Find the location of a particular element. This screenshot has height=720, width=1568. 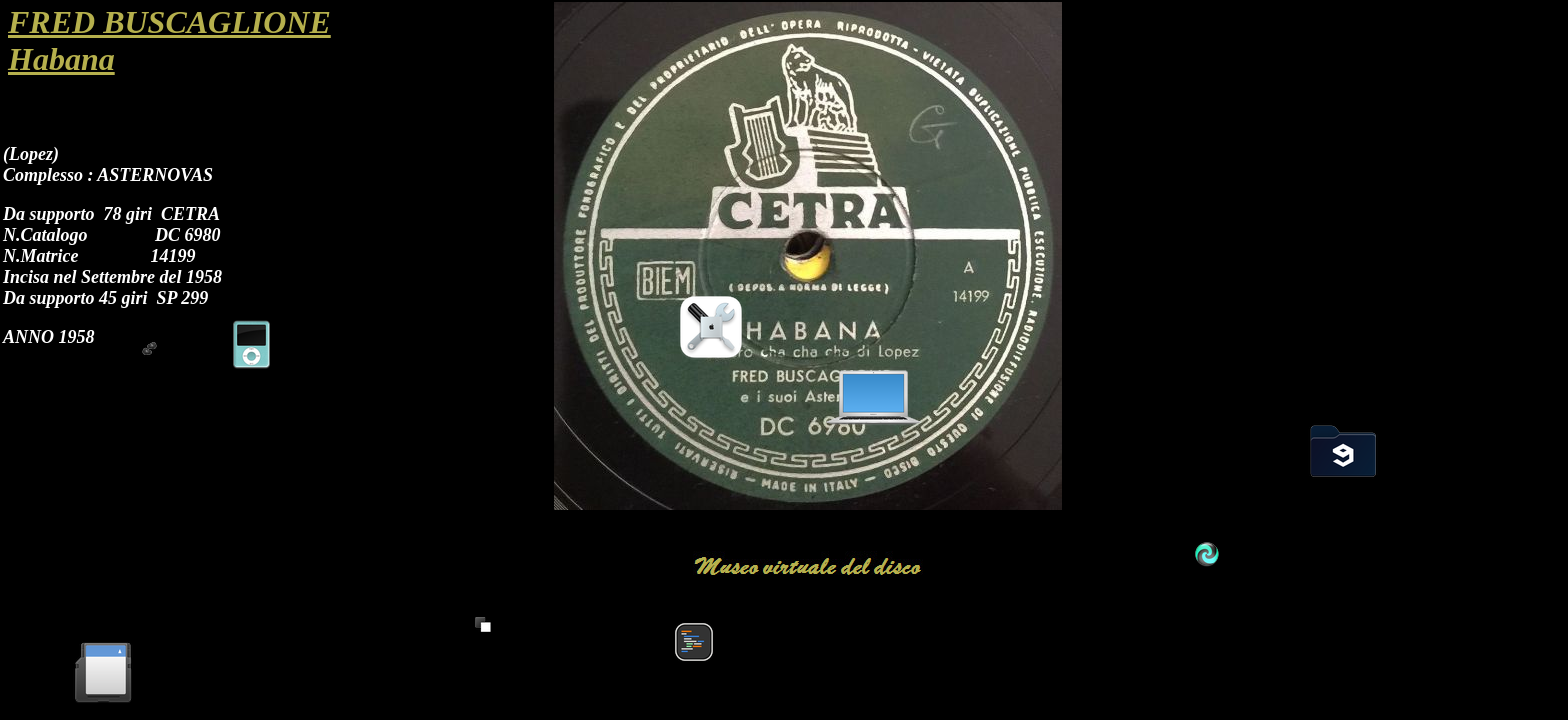

disk erasing or secure wipe in progress is located at coordinates (1207, 554).